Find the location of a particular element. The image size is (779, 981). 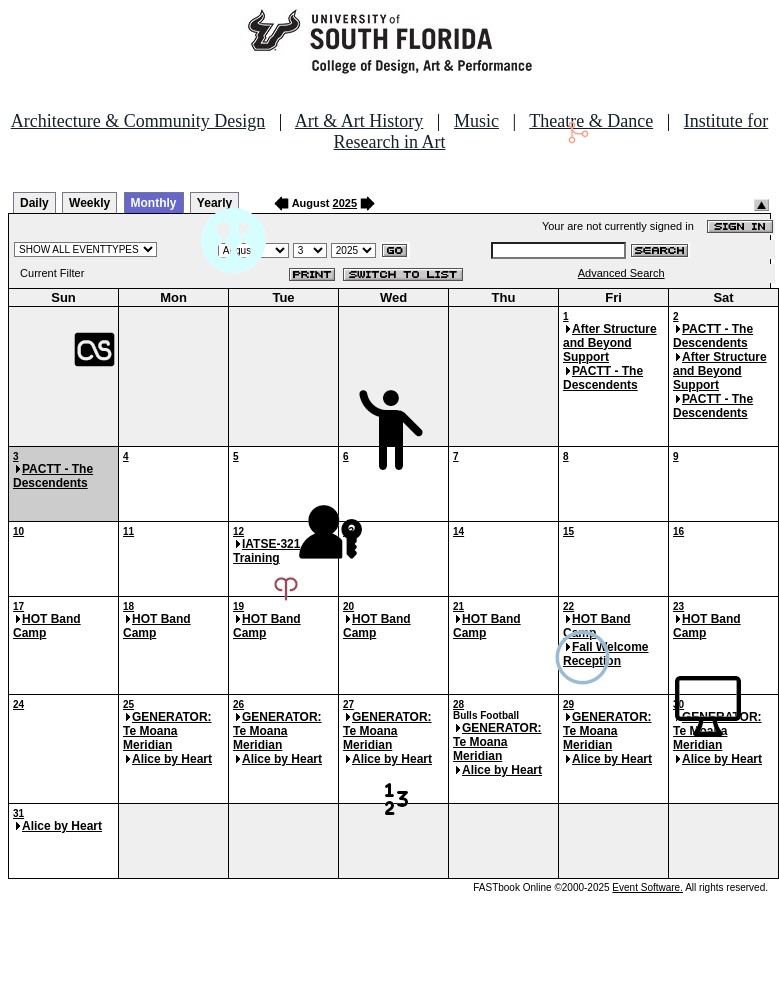

unselected radio button or checkbox option is located at coordinates (582, 657).